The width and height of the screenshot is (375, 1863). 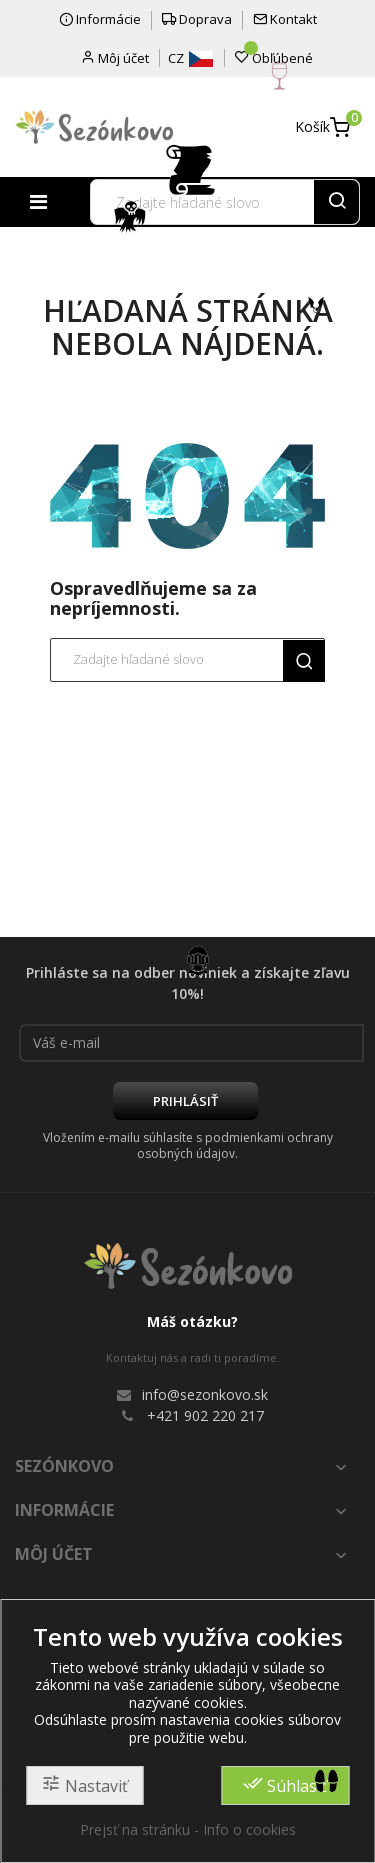 I want to click on indicates a haunted or spooky game element, so click(x=130, y=217).